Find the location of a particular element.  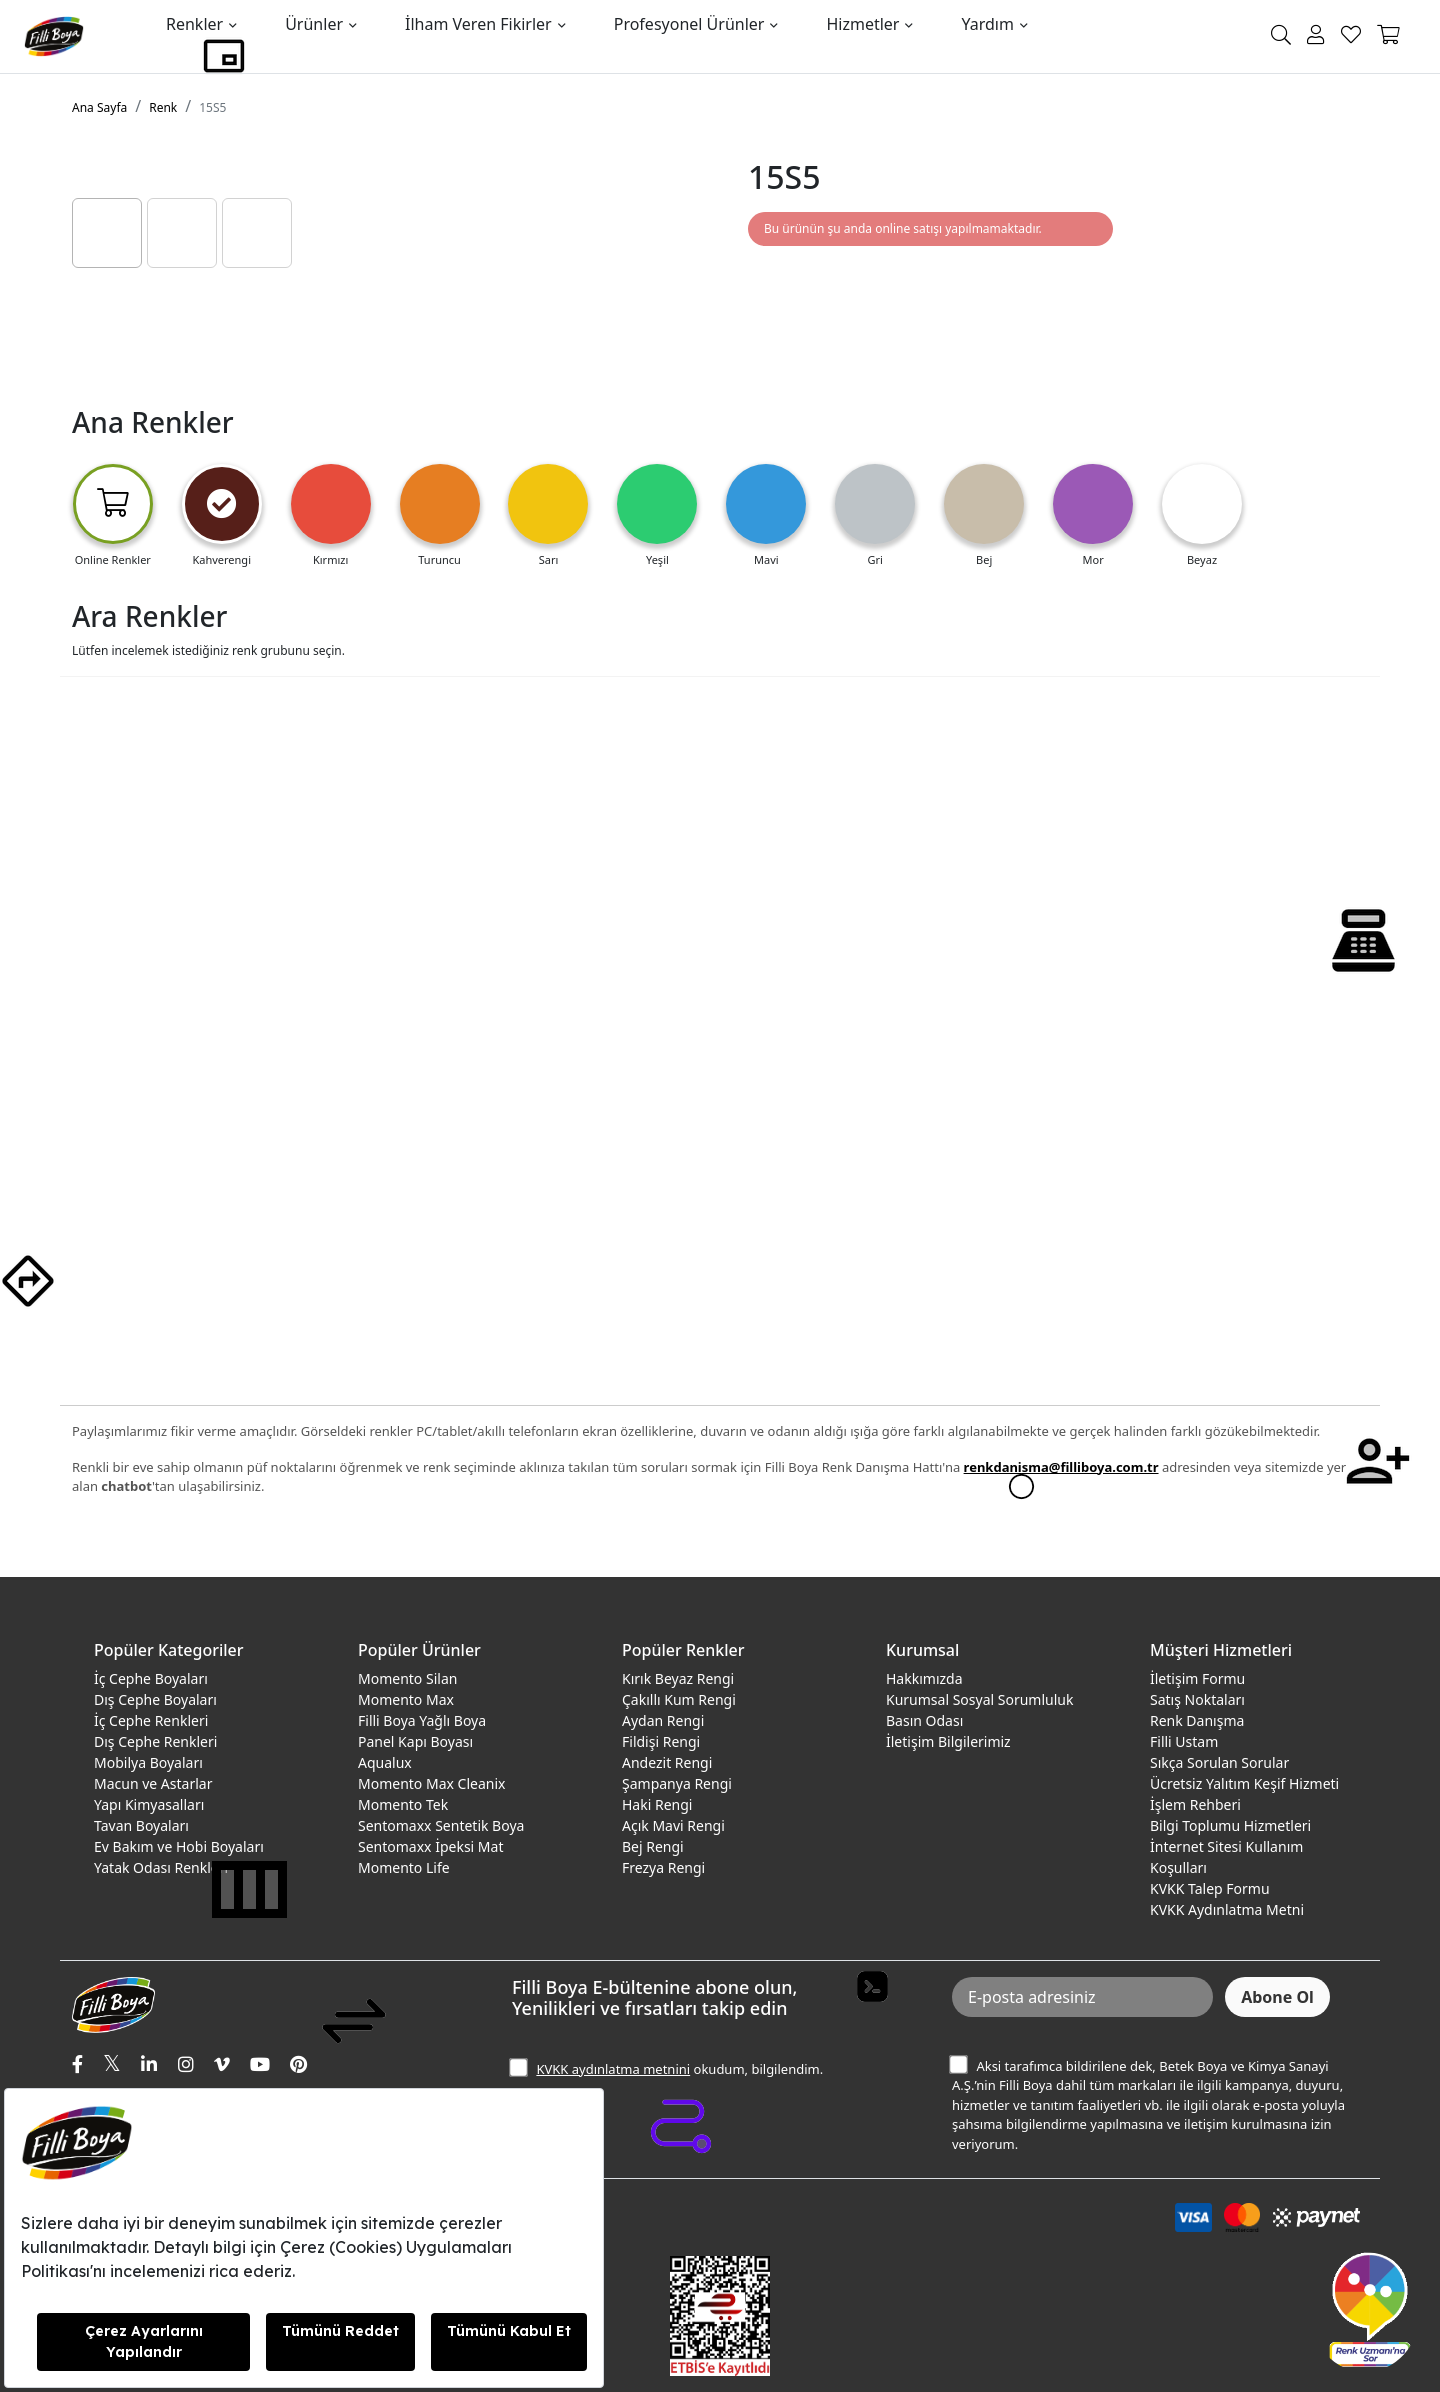

unselected radio button option is located at coordinates (1021, 1486).